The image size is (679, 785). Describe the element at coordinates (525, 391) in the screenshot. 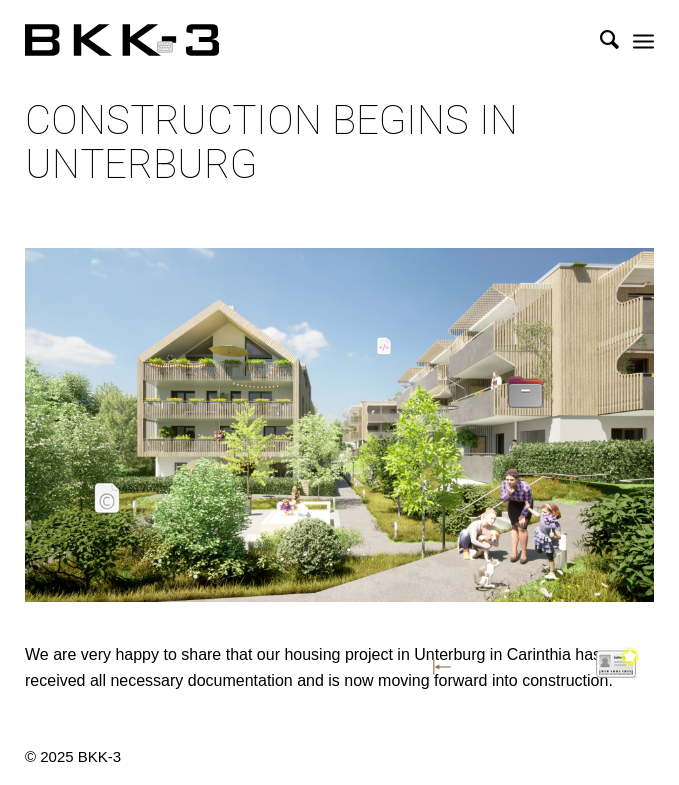

I see `open the file manager application` at that location.